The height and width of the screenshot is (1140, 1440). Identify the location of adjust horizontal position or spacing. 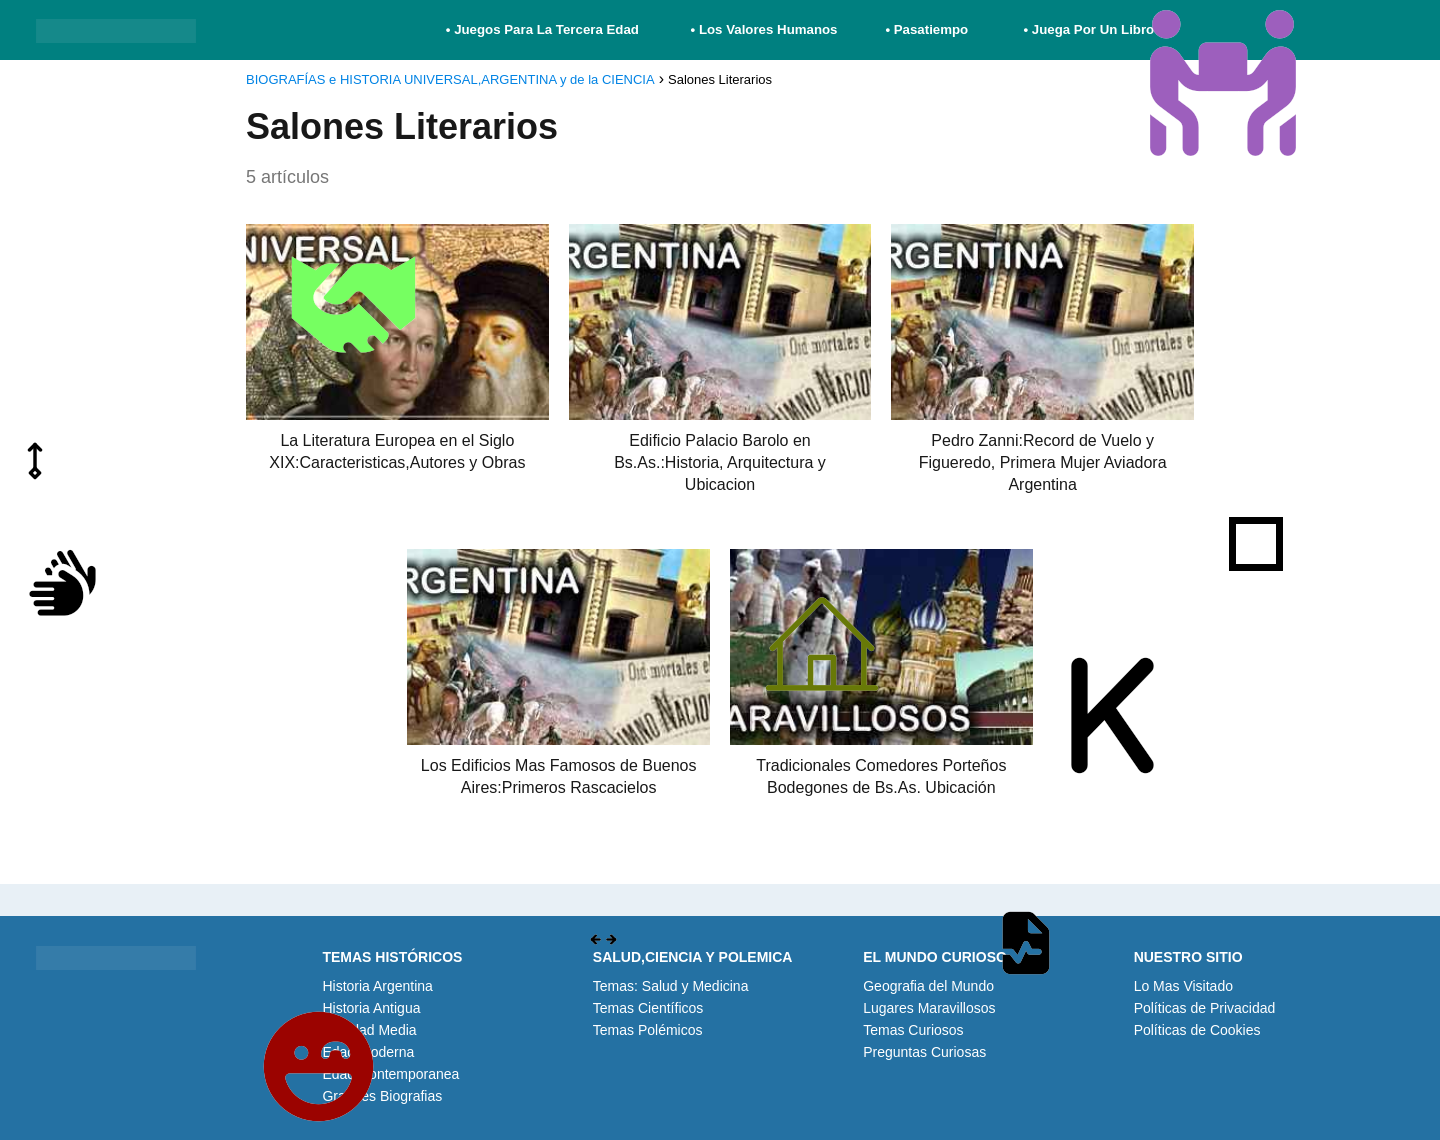
(603, 939).